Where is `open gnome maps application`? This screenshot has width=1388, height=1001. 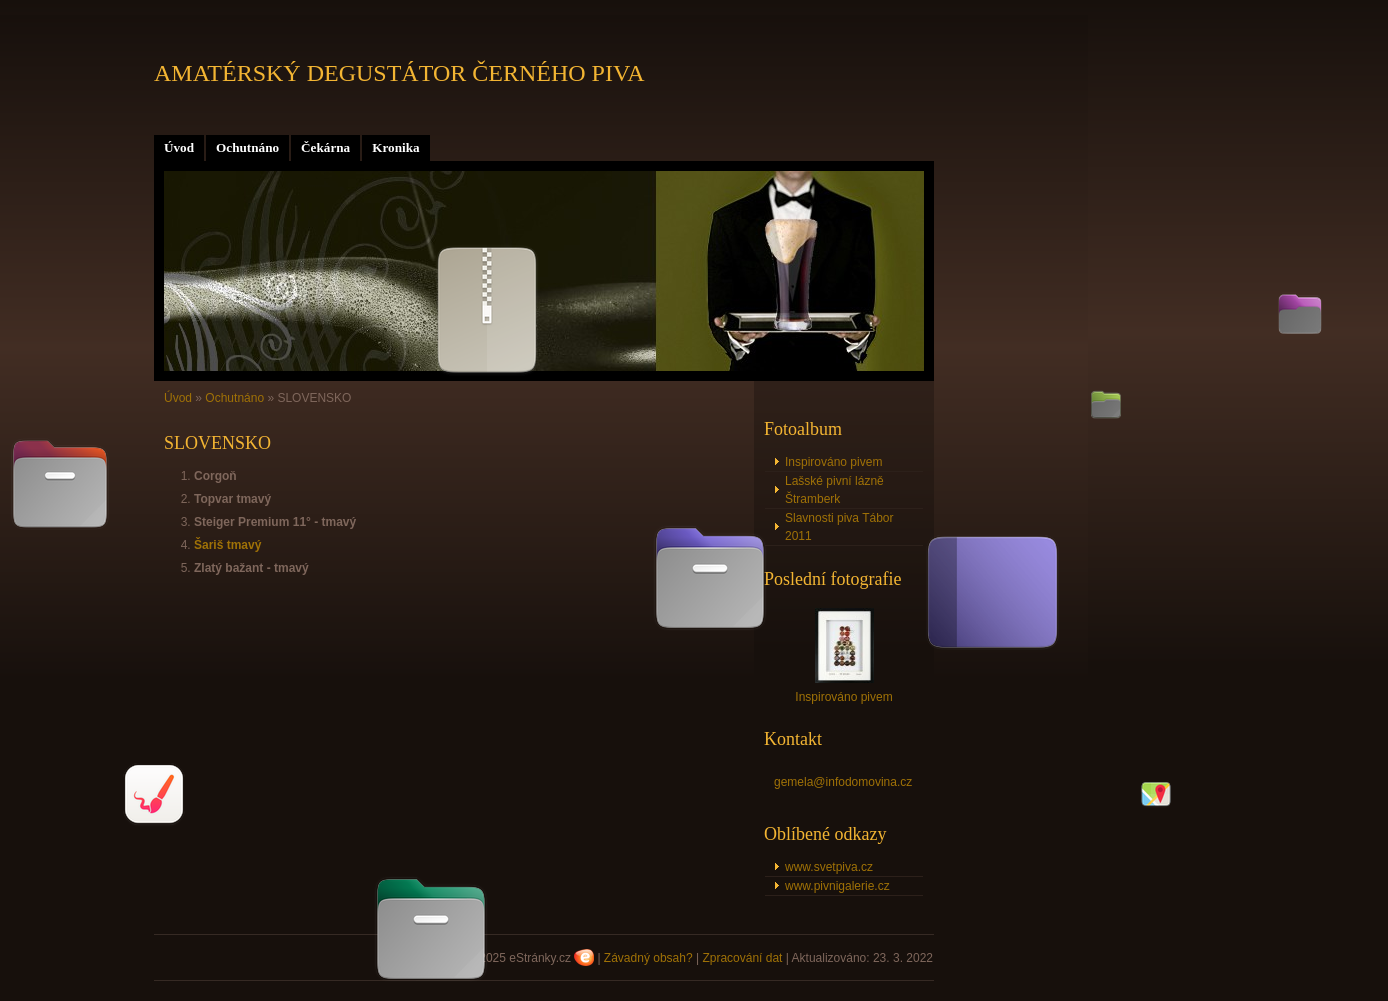
open gnome maps application is located at coordinates (1156, 794).